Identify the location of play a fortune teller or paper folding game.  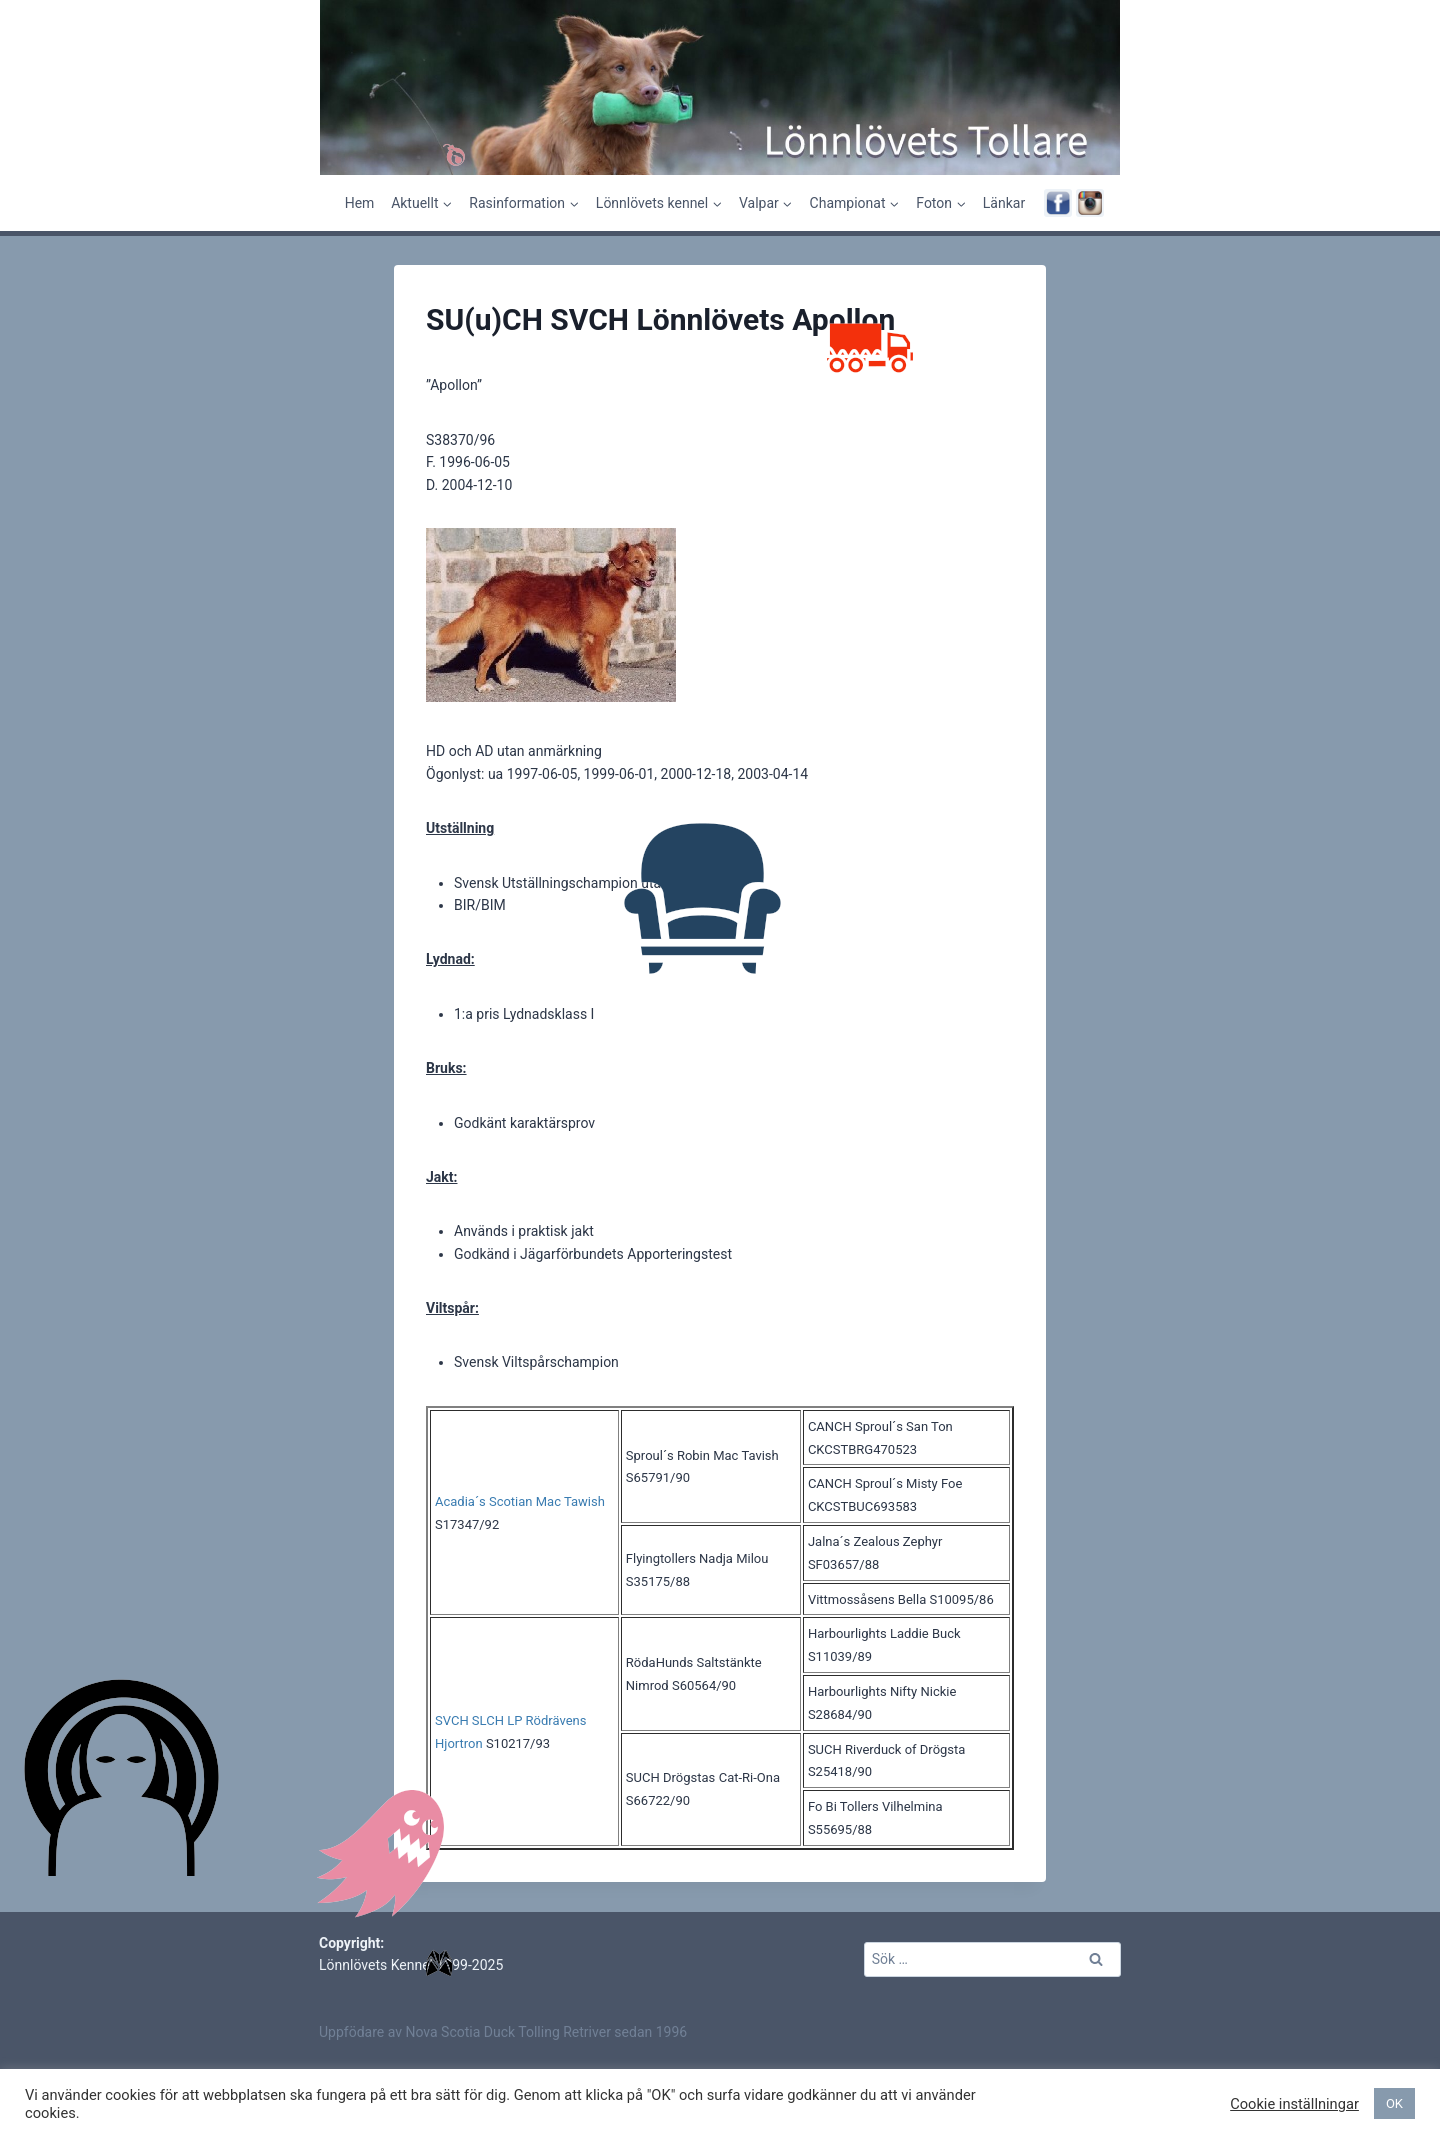
(439, 1963).